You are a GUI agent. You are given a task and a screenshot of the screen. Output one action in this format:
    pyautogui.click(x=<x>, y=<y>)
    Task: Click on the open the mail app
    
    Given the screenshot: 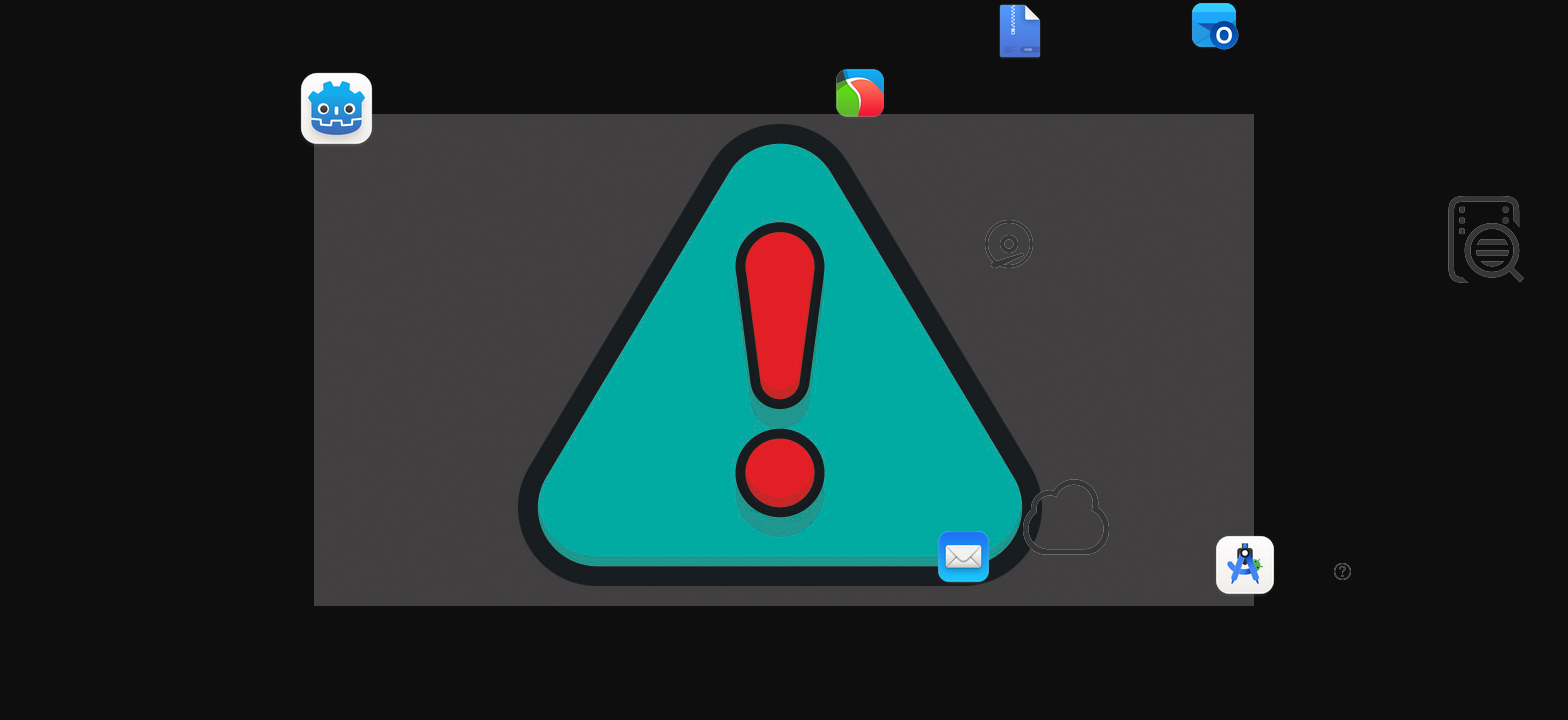 What is the action you would take?
    pyautogui.click(x=963, y=556)
    